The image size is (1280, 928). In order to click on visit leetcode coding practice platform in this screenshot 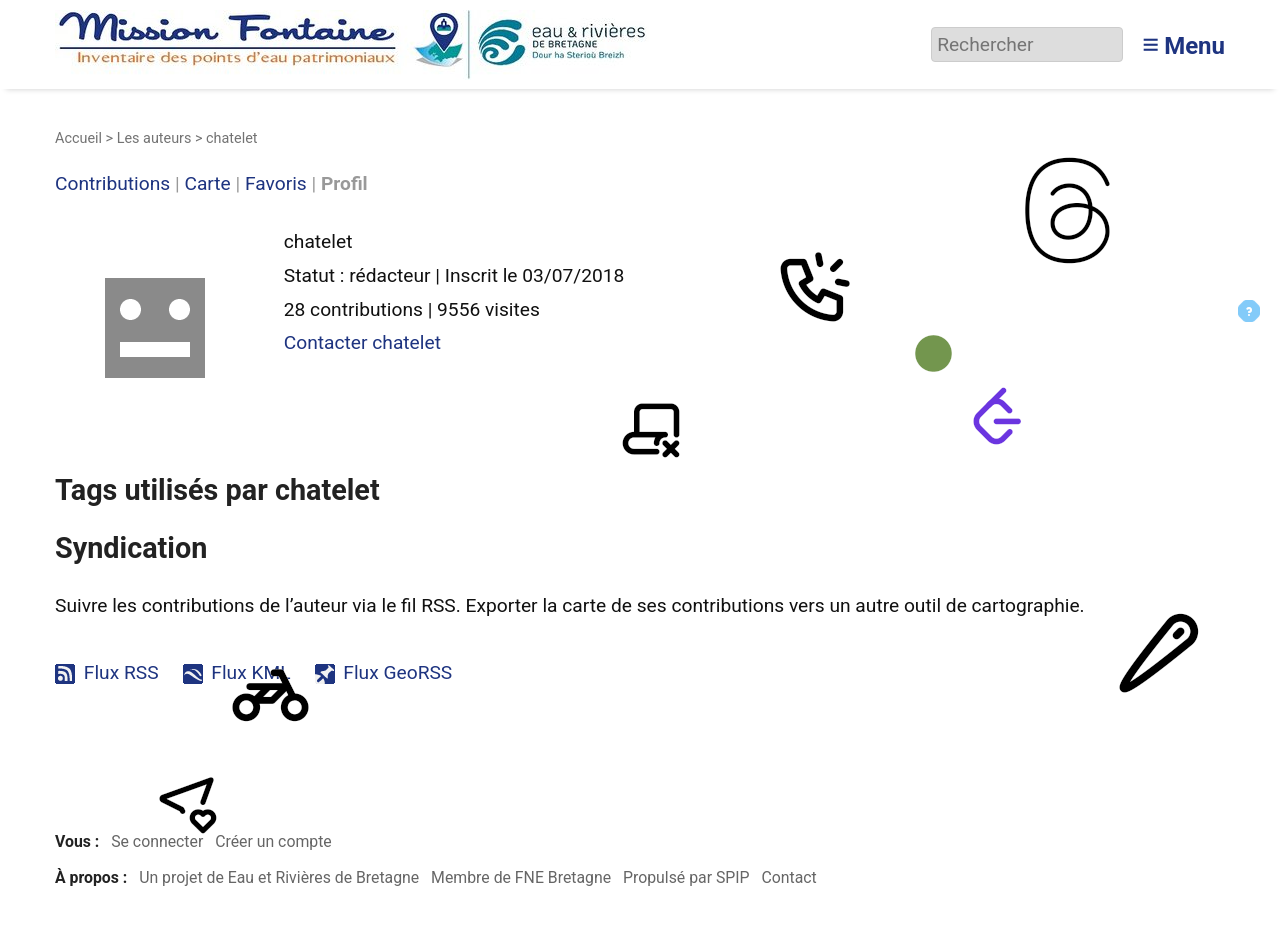, I will do `click(996, 418)`.